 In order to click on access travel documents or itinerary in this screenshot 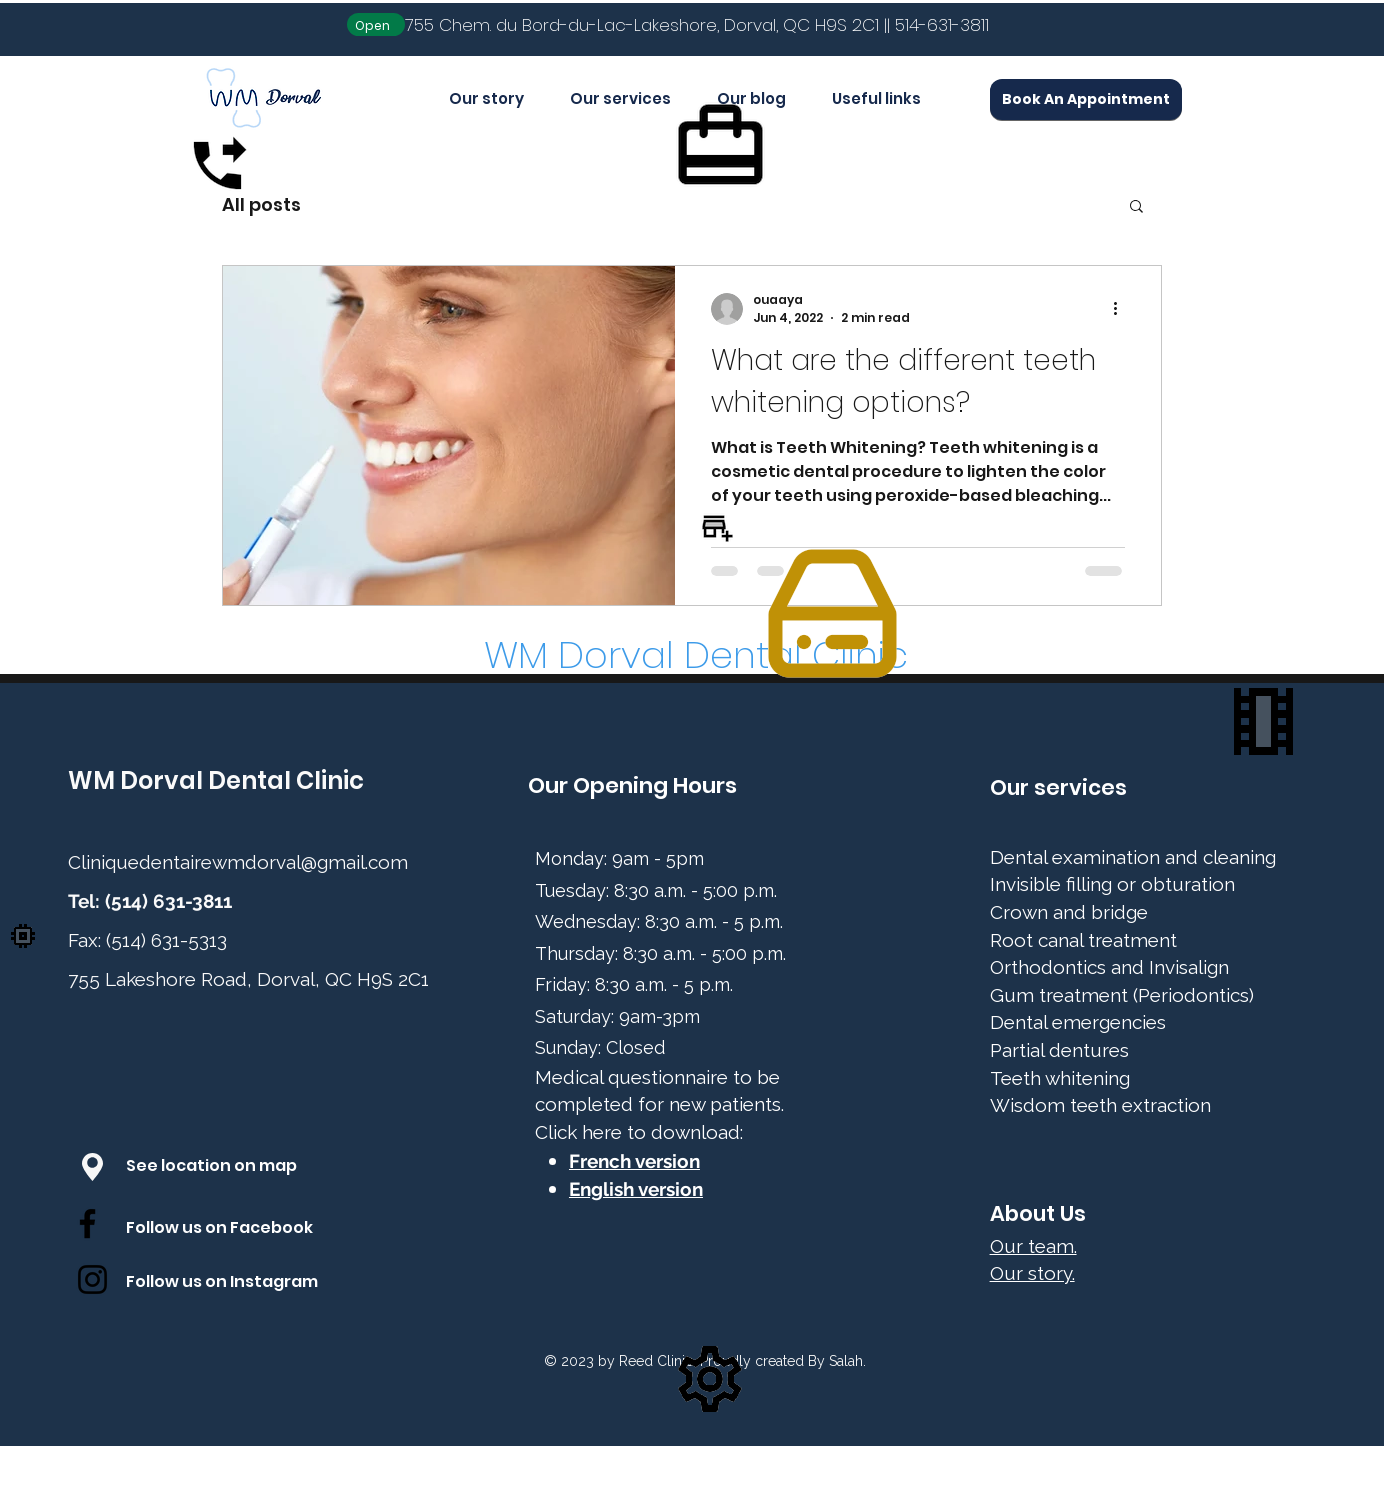, I will do `click(720, 146)`.